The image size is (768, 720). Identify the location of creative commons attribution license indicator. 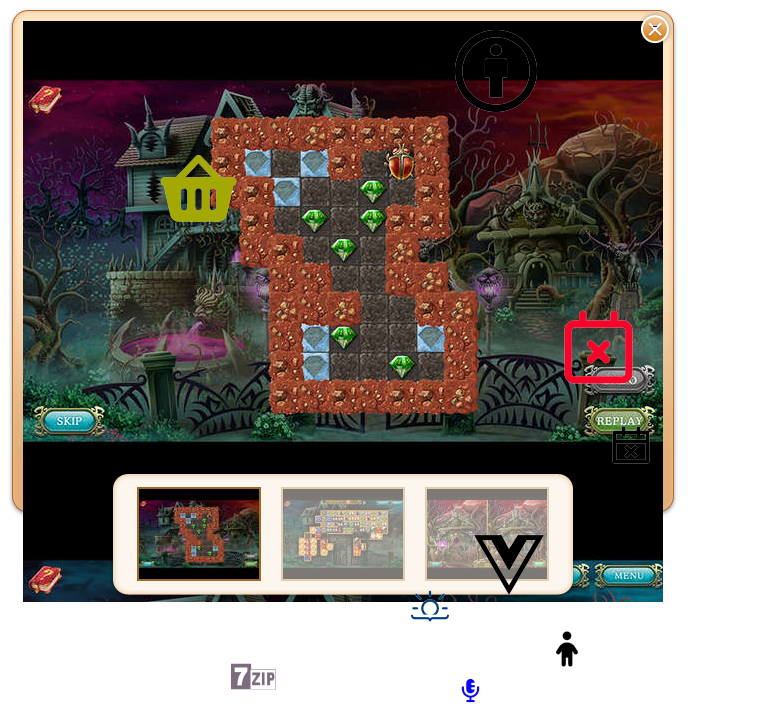
(496, 71).